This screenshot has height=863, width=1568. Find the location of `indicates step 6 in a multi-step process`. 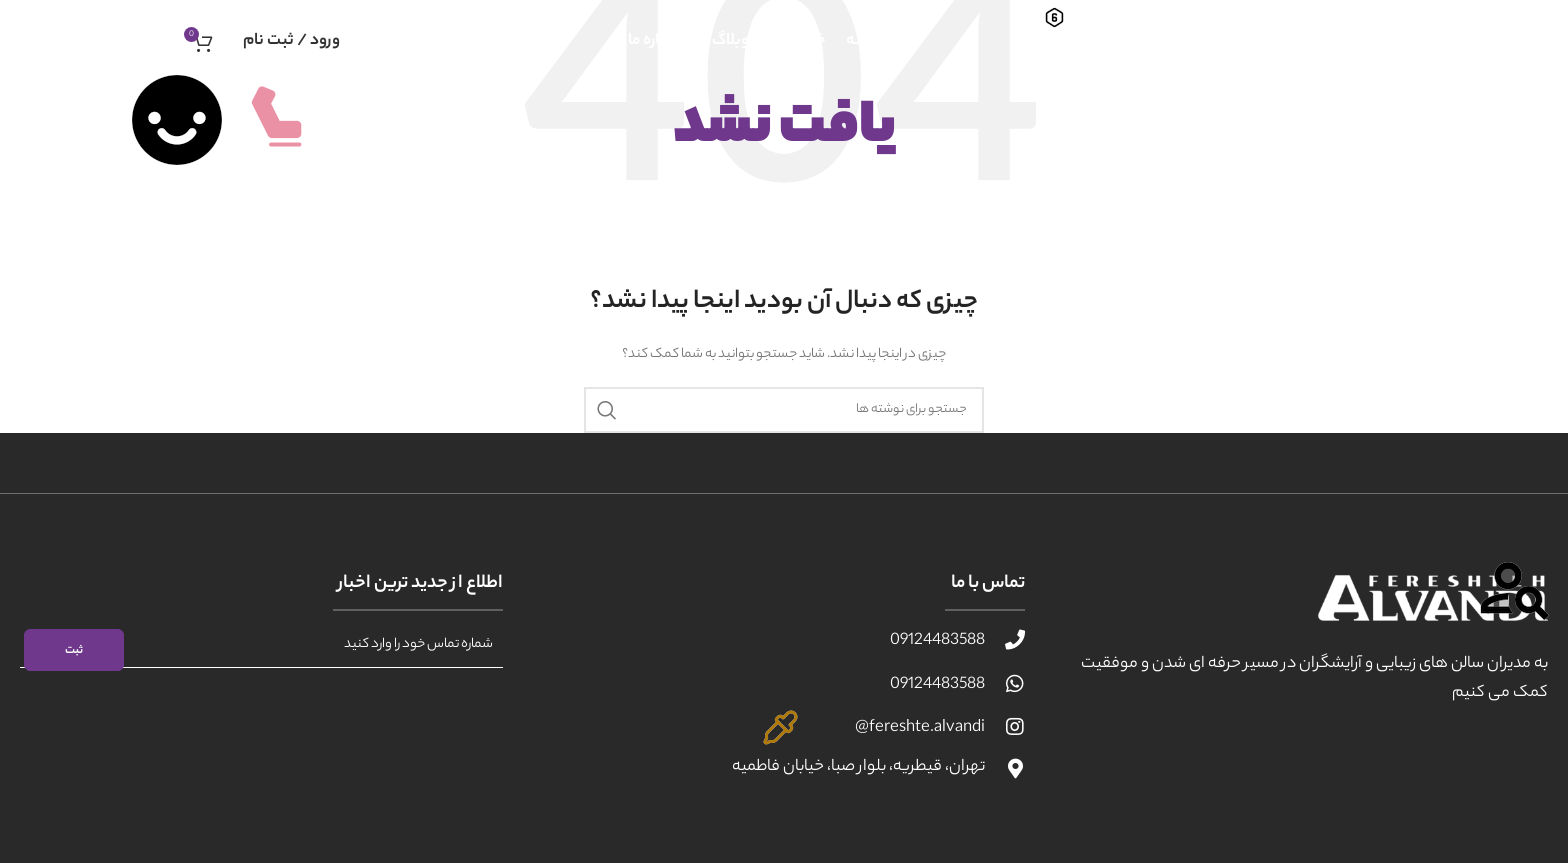

indicates step 6 in a multi-step process is located at coordinates (1054, 17).